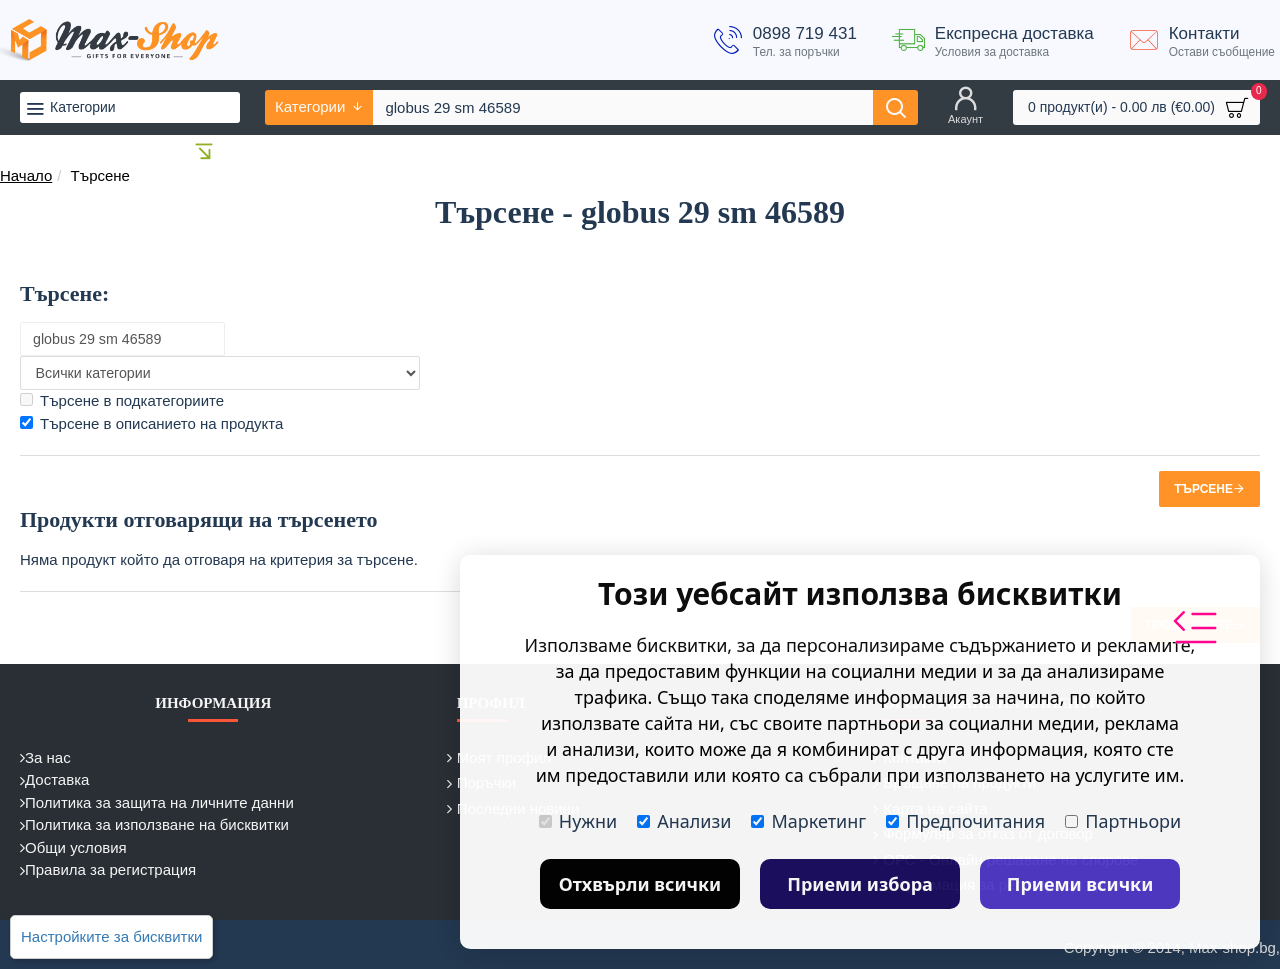  Describe the element at coordinates (204, 152) in the screenshot. I see `move item to bottom-right corner` at that location.